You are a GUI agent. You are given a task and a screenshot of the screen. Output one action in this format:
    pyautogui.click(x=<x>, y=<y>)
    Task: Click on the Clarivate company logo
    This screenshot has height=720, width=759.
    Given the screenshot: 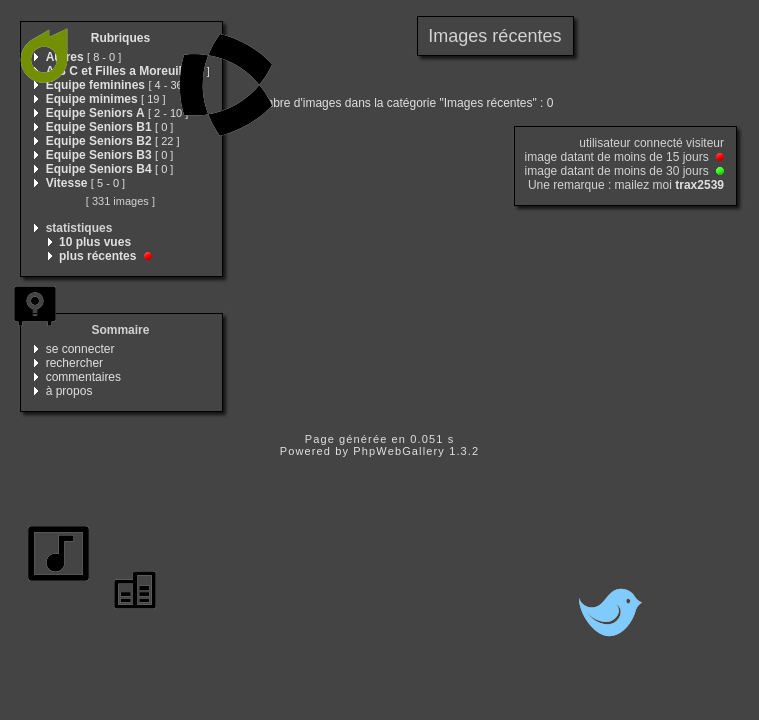 What is the action you would take?
    pyautogui.click(x=226, y=85)
    